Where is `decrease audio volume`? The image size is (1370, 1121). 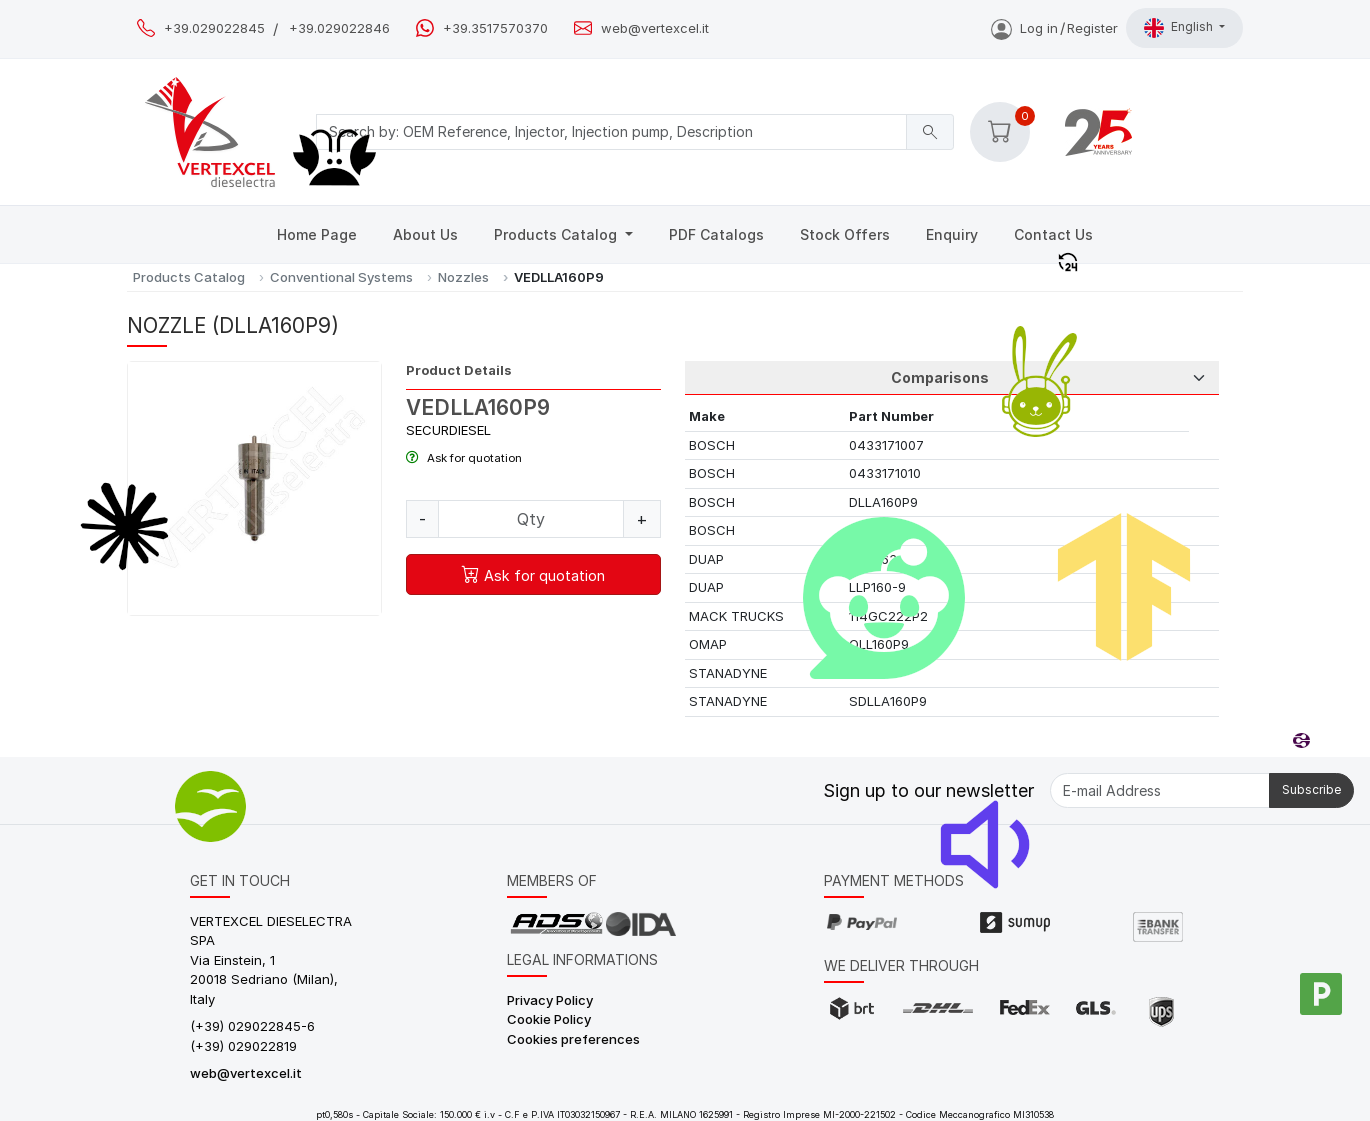 decrease audio volume is located at coordinates (982, 844).